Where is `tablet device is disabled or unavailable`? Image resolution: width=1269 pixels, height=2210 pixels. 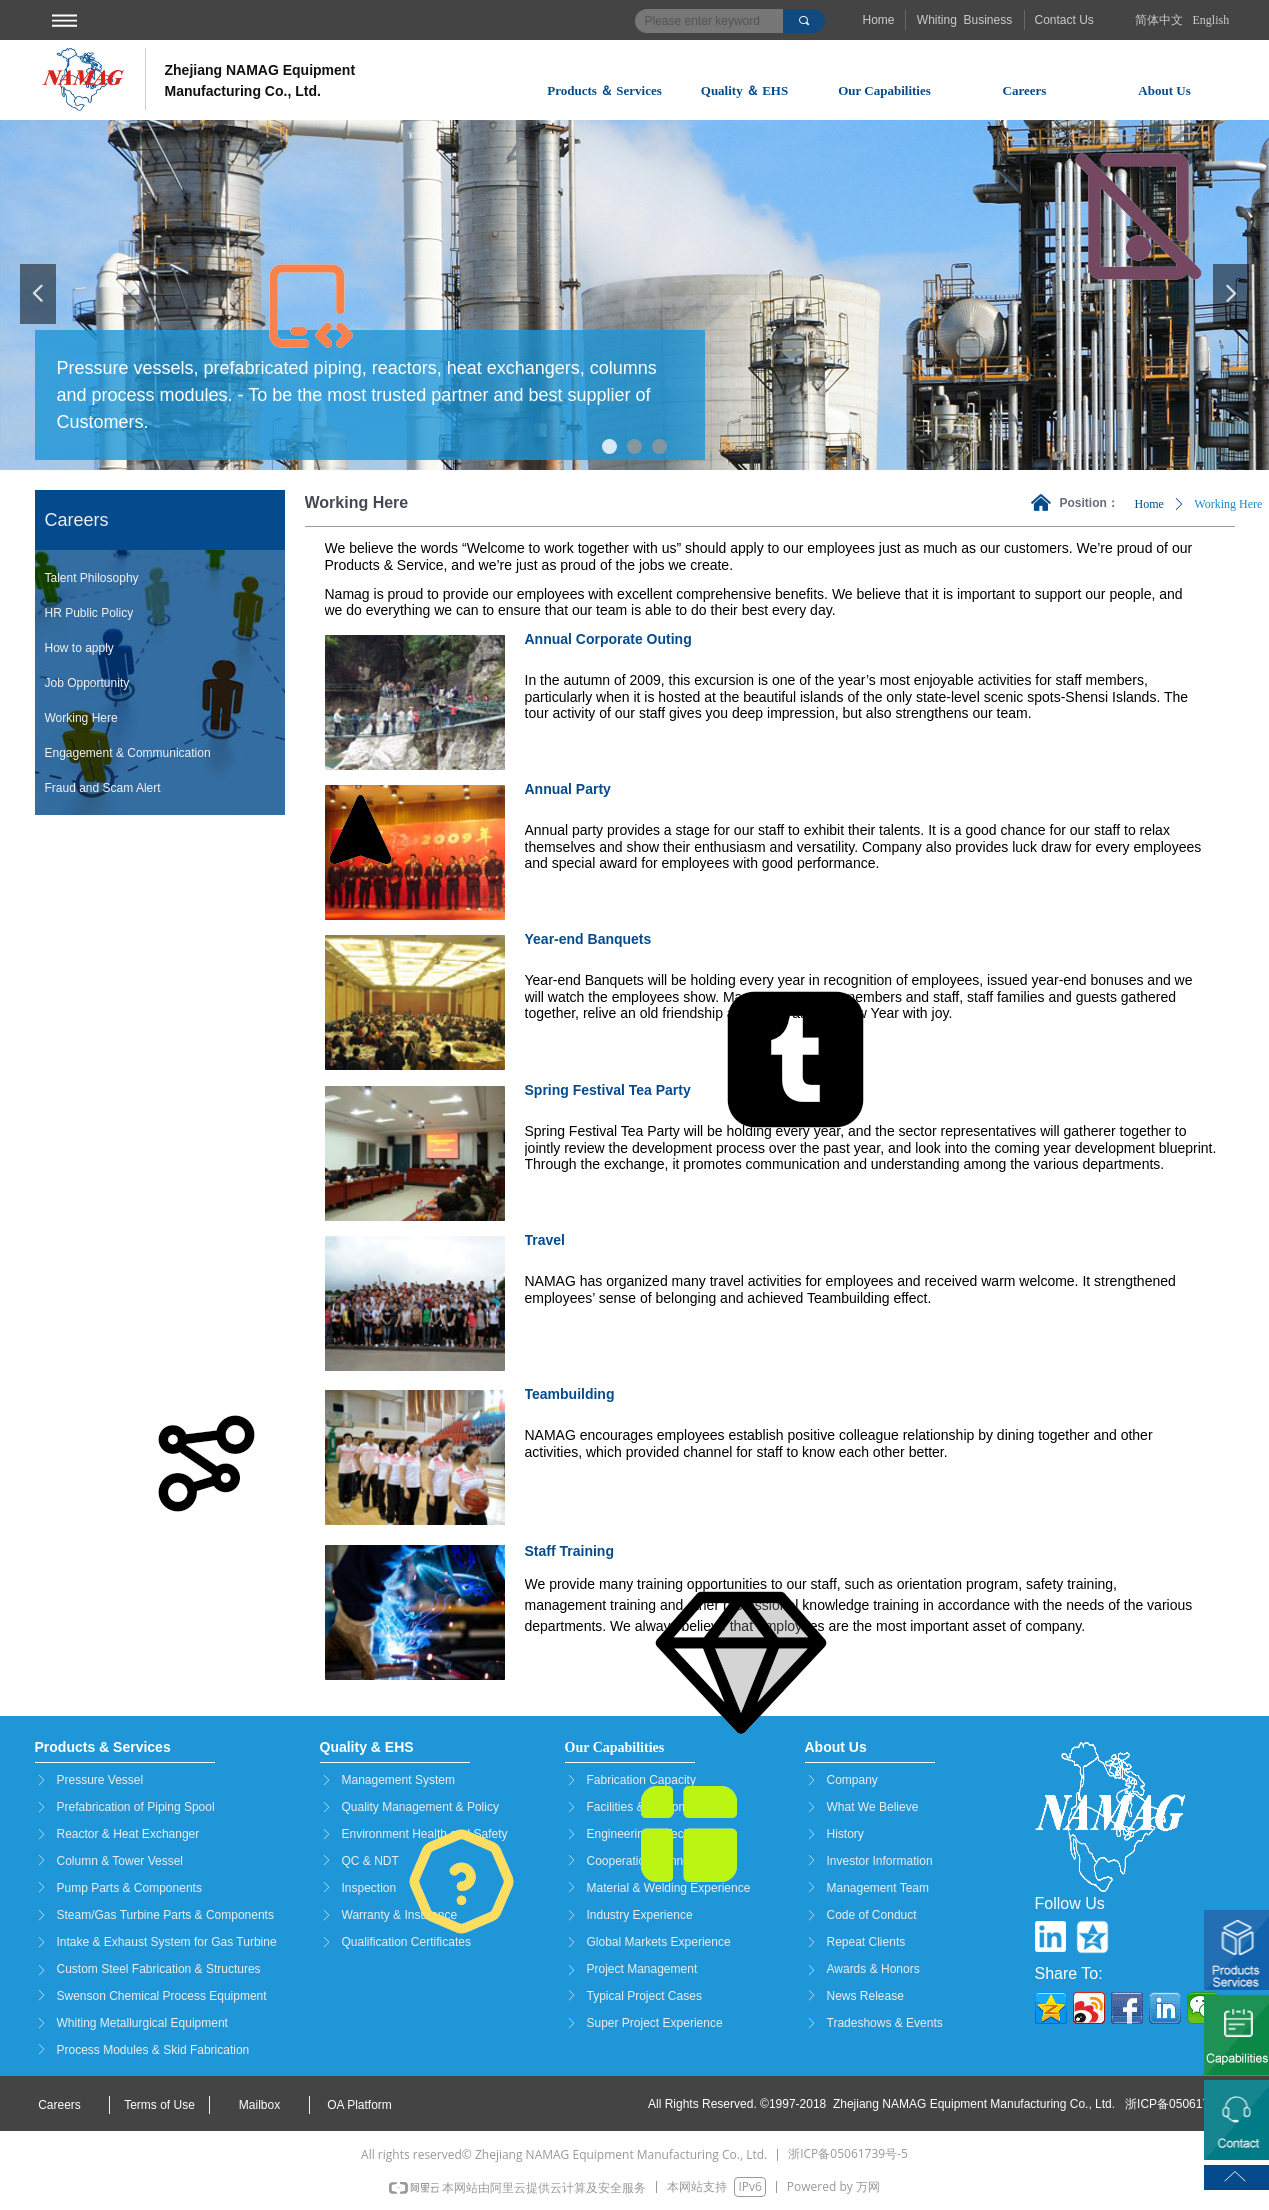 tablet device is disabled or unavailable is located at coordinates (1138, 216).